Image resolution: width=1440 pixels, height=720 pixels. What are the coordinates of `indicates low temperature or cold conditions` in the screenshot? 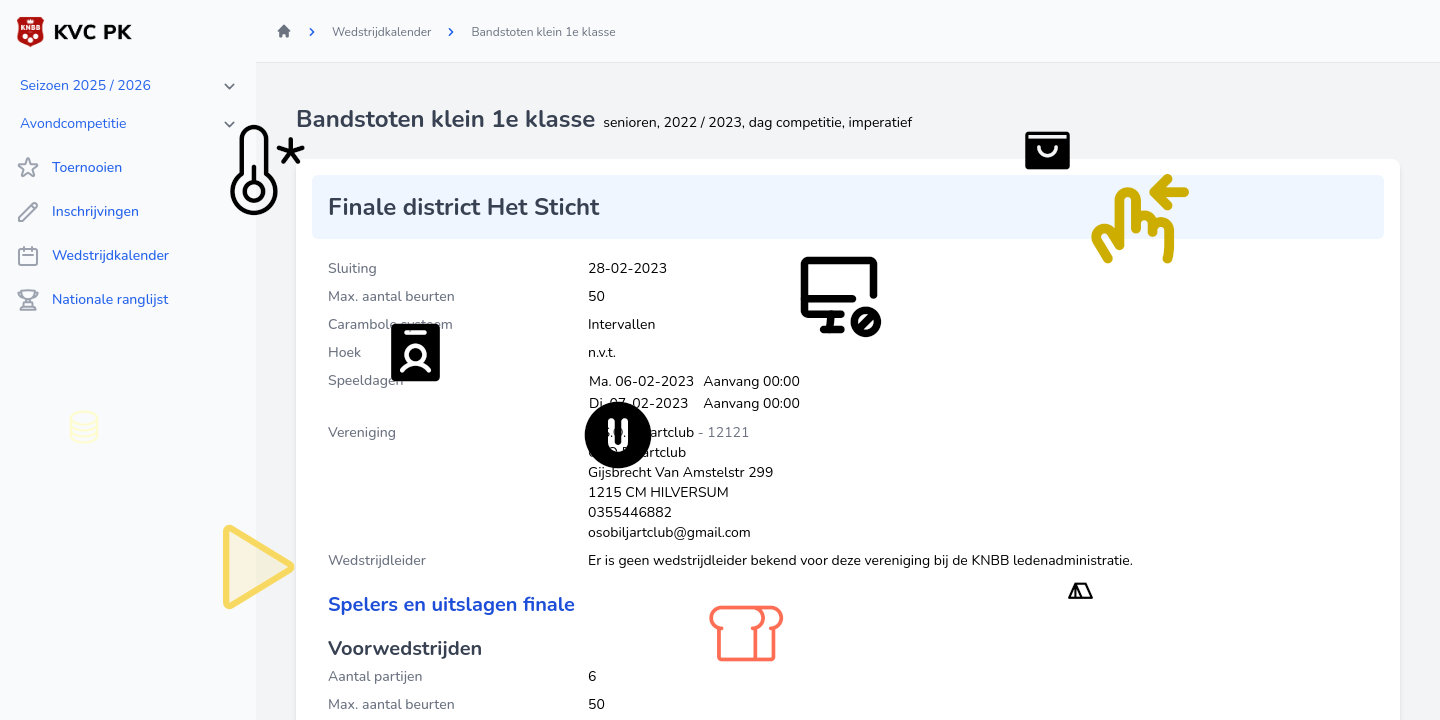 It's located at (257, 170).